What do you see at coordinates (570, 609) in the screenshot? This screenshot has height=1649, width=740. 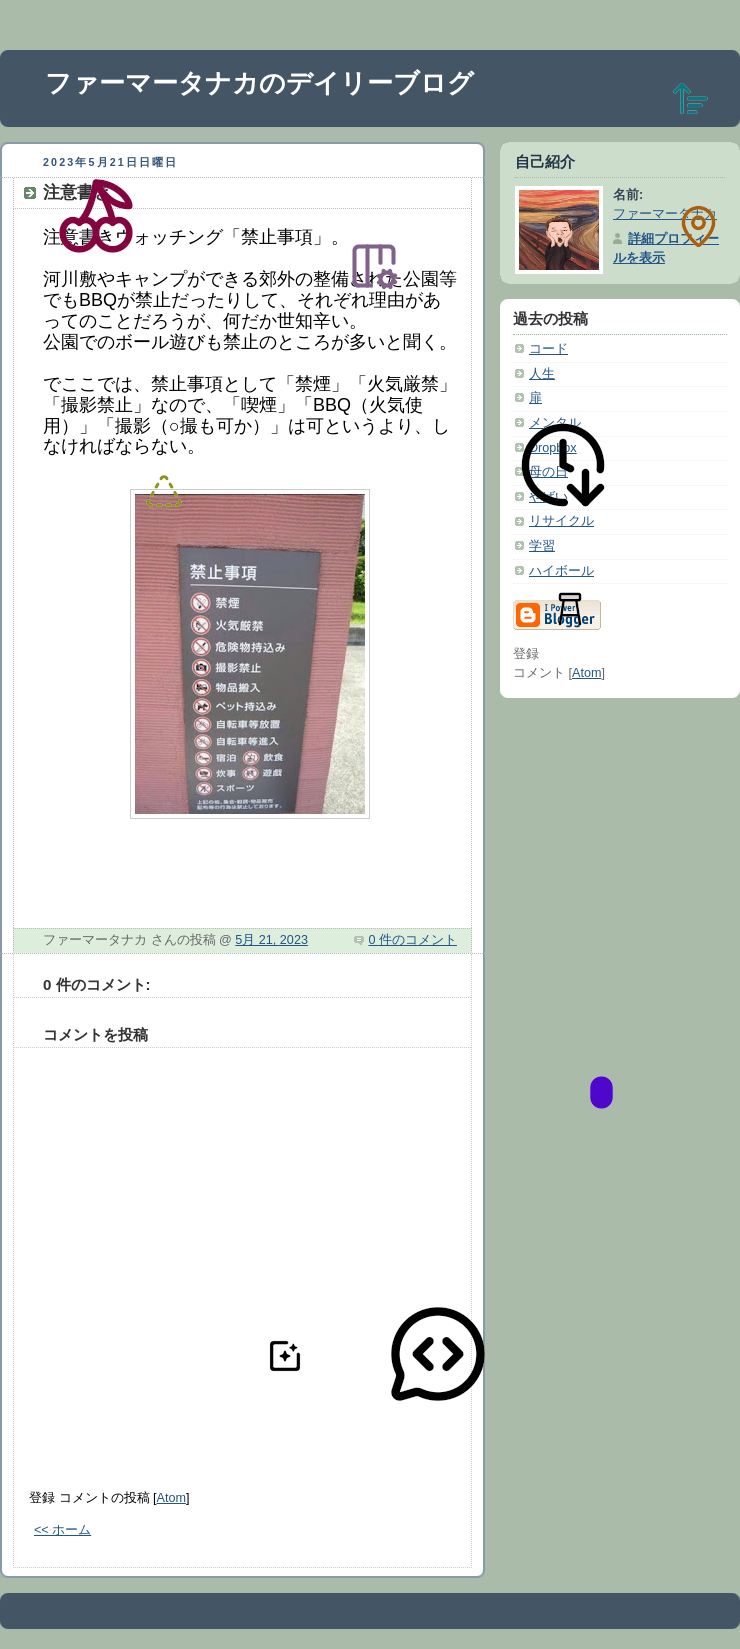 I see `browse furniture or seating options` at bounding box center [570, 609].